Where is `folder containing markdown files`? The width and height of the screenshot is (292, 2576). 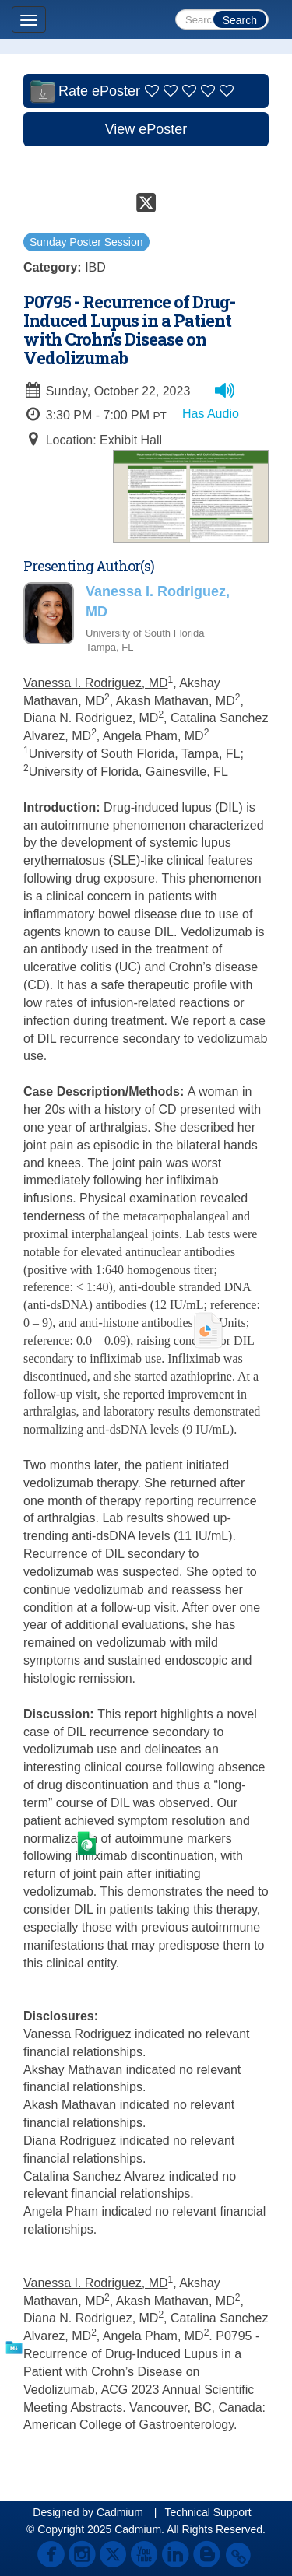 folder containing markdown files is located at coordinates (14, 2348).